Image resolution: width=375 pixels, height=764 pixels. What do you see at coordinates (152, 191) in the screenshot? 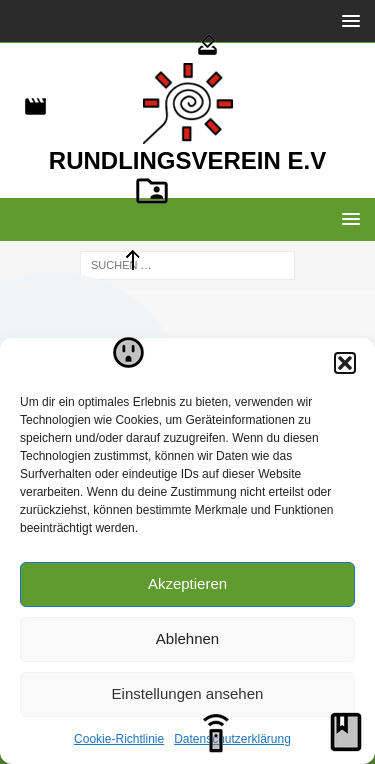
I see `access shared folders` at bounding box center [152, 191].